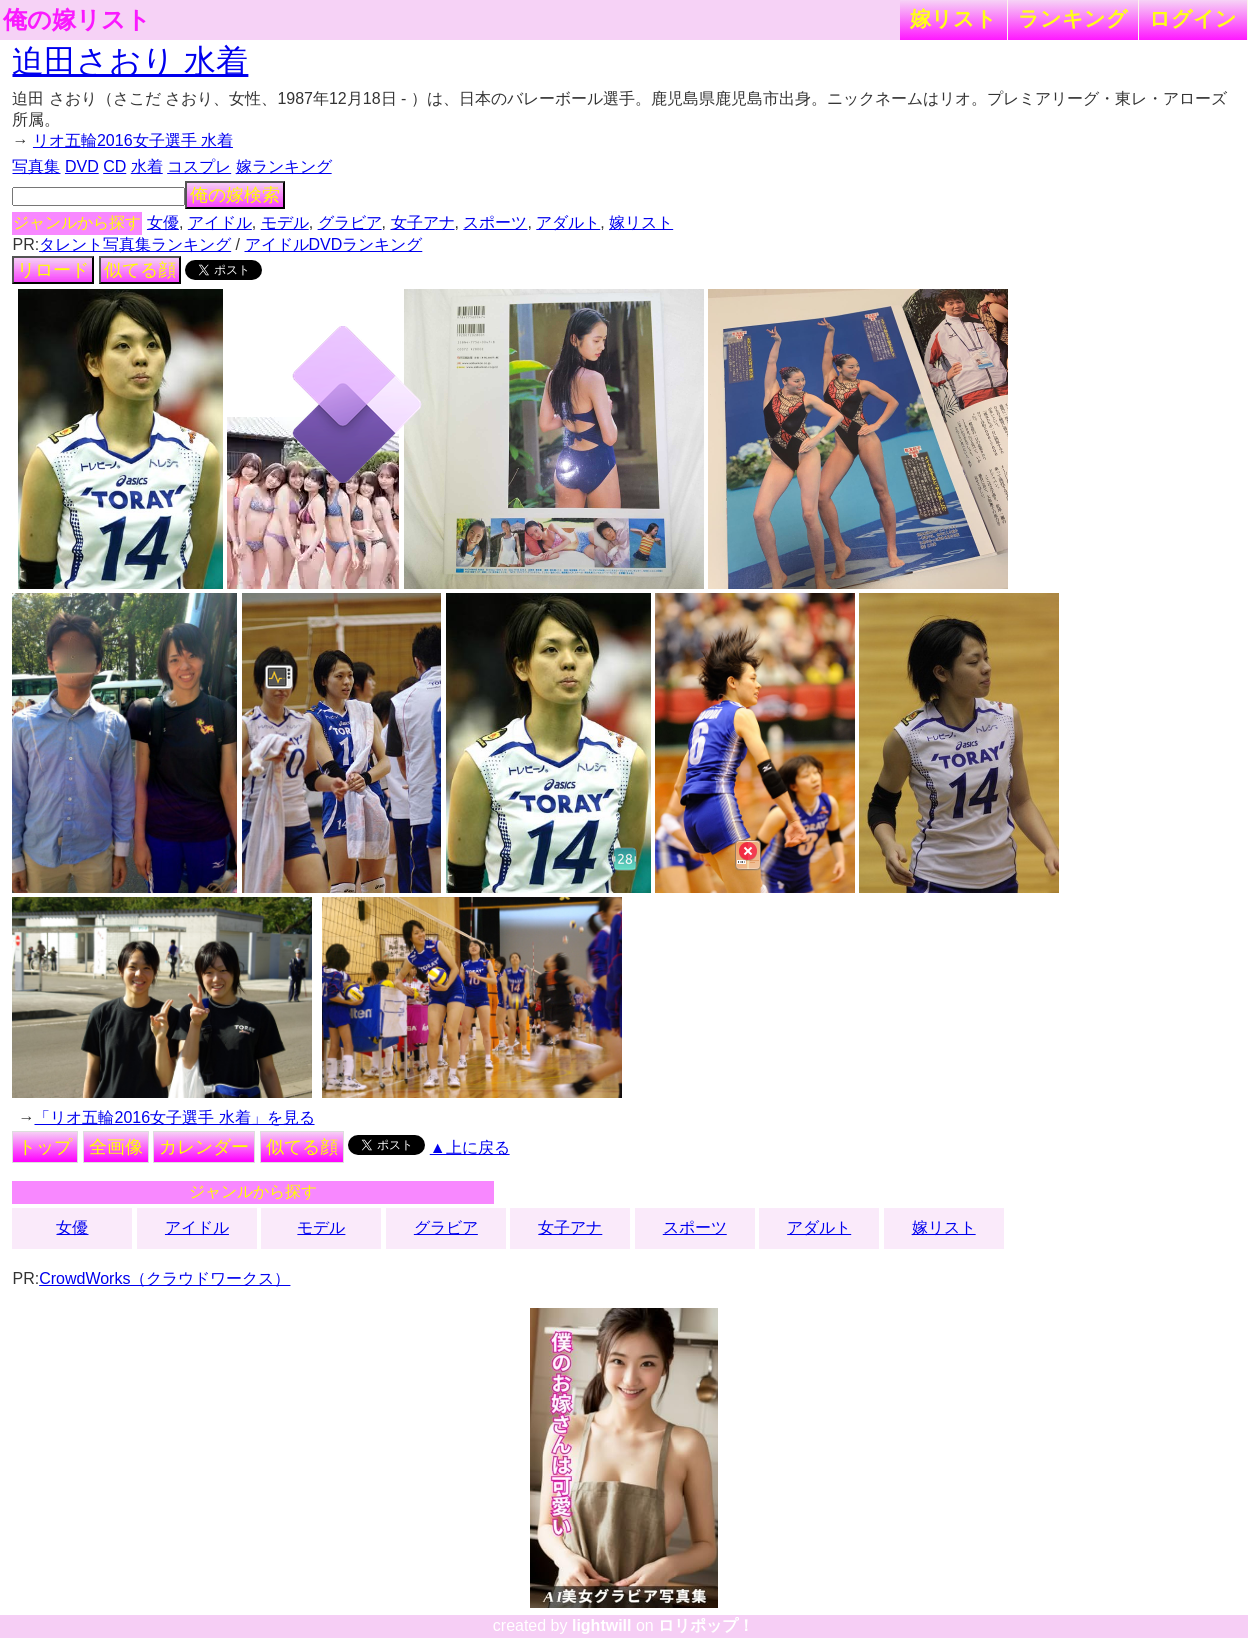 The width and height of the screenshot is (1248, 1638). Describe the element at coordinates (748, 855) in the screenshot. I see `indicates a package is queued for removal` at that location.